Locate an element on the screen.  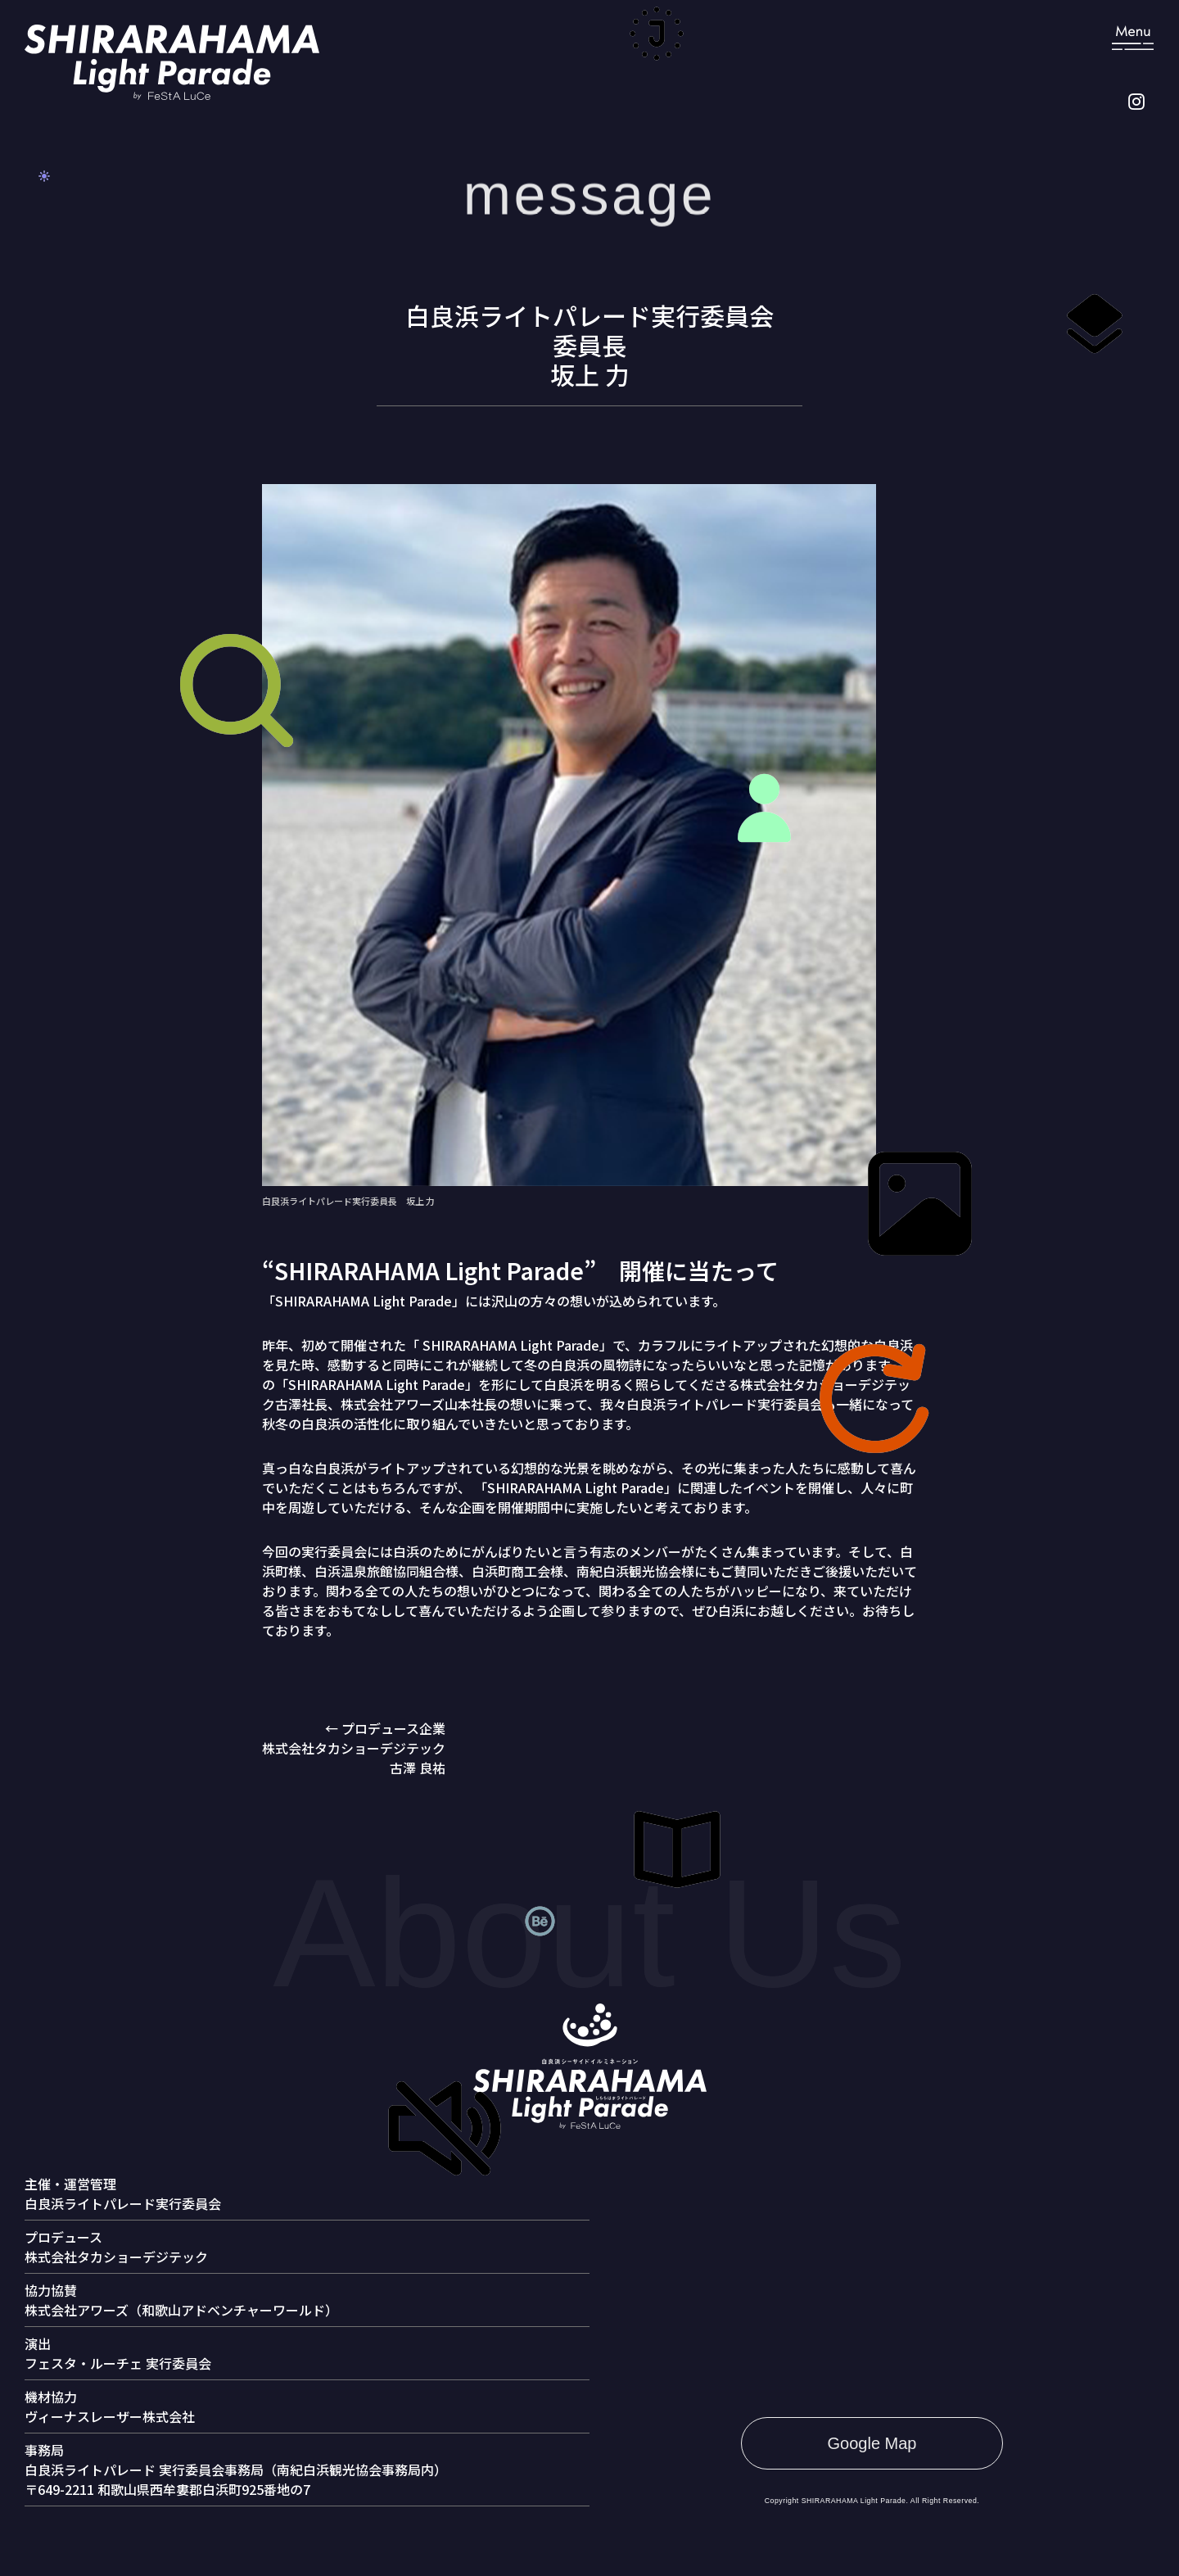
indicates a loading or pending state for item "J" is located at coordinates (657, 34).